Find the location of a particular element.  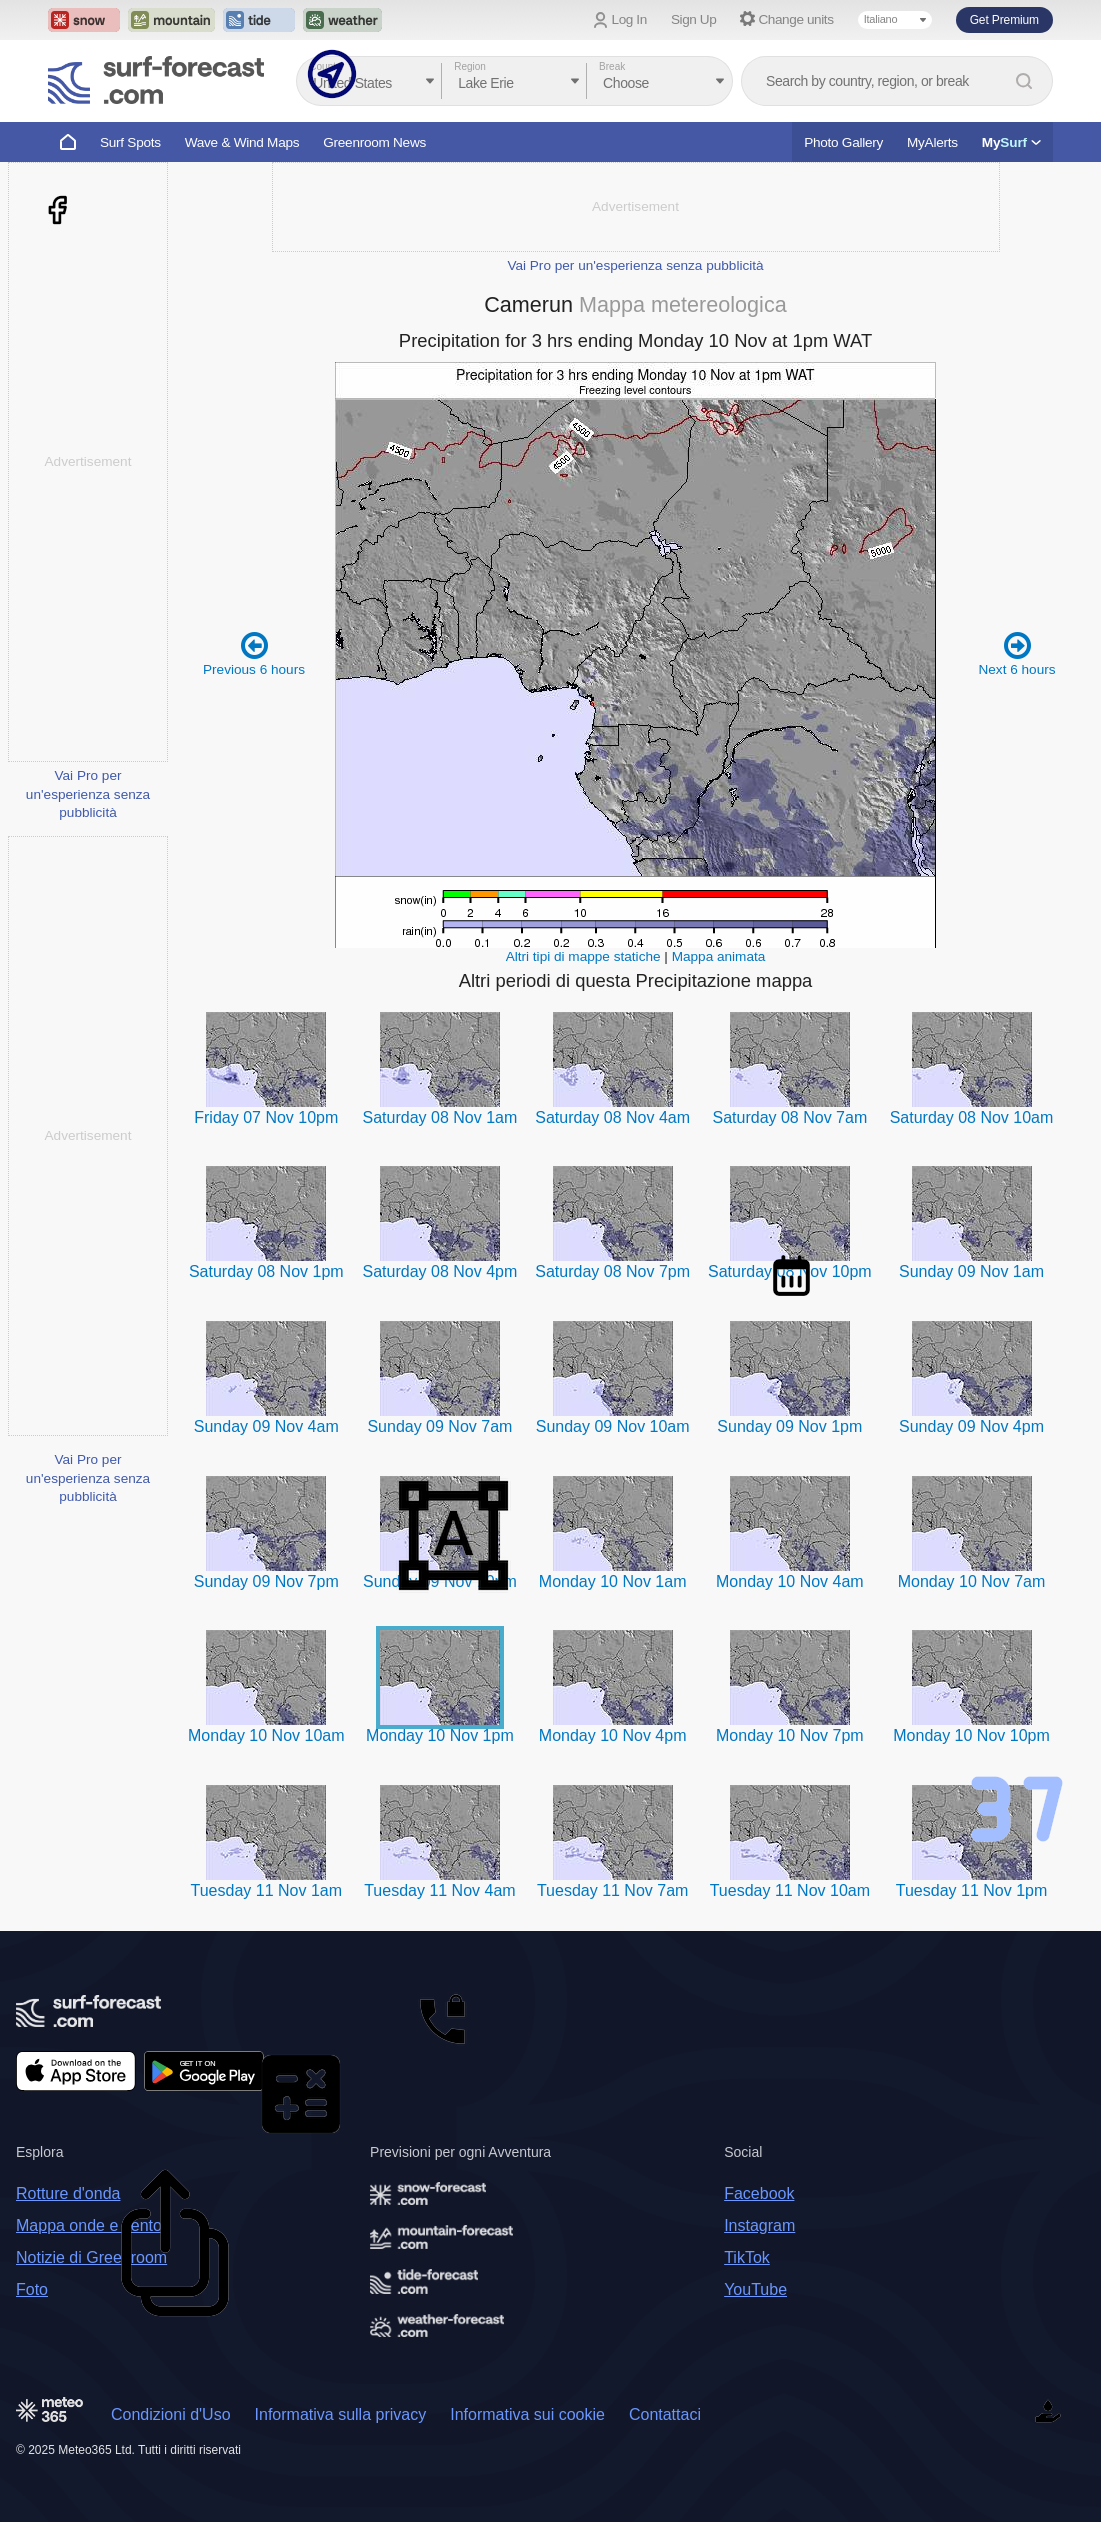

format or edit text box properties is located at coordinates (453, 1535).